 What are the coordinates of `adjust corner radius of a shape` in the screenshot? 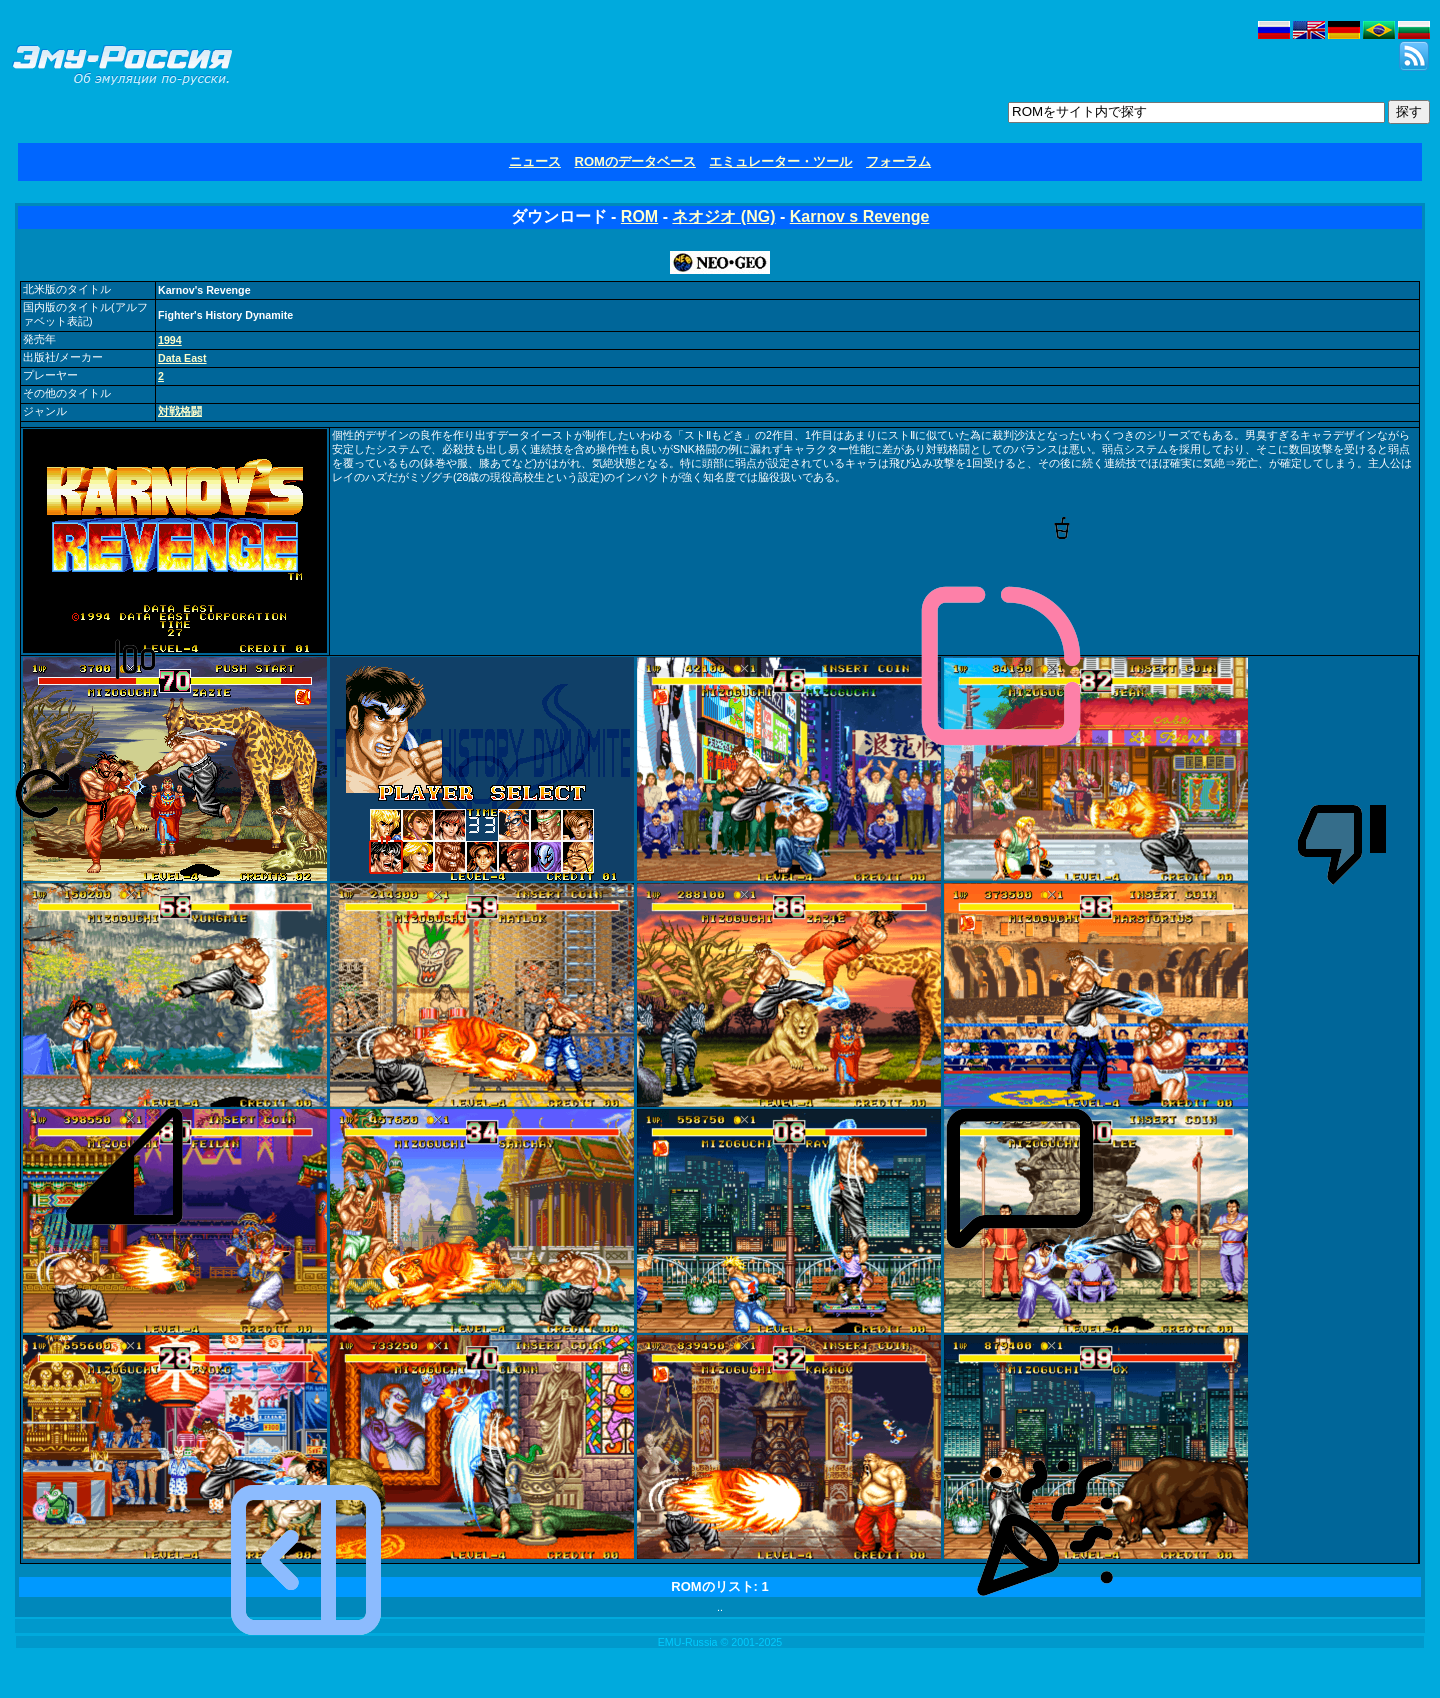 It's located at (1001, 666).